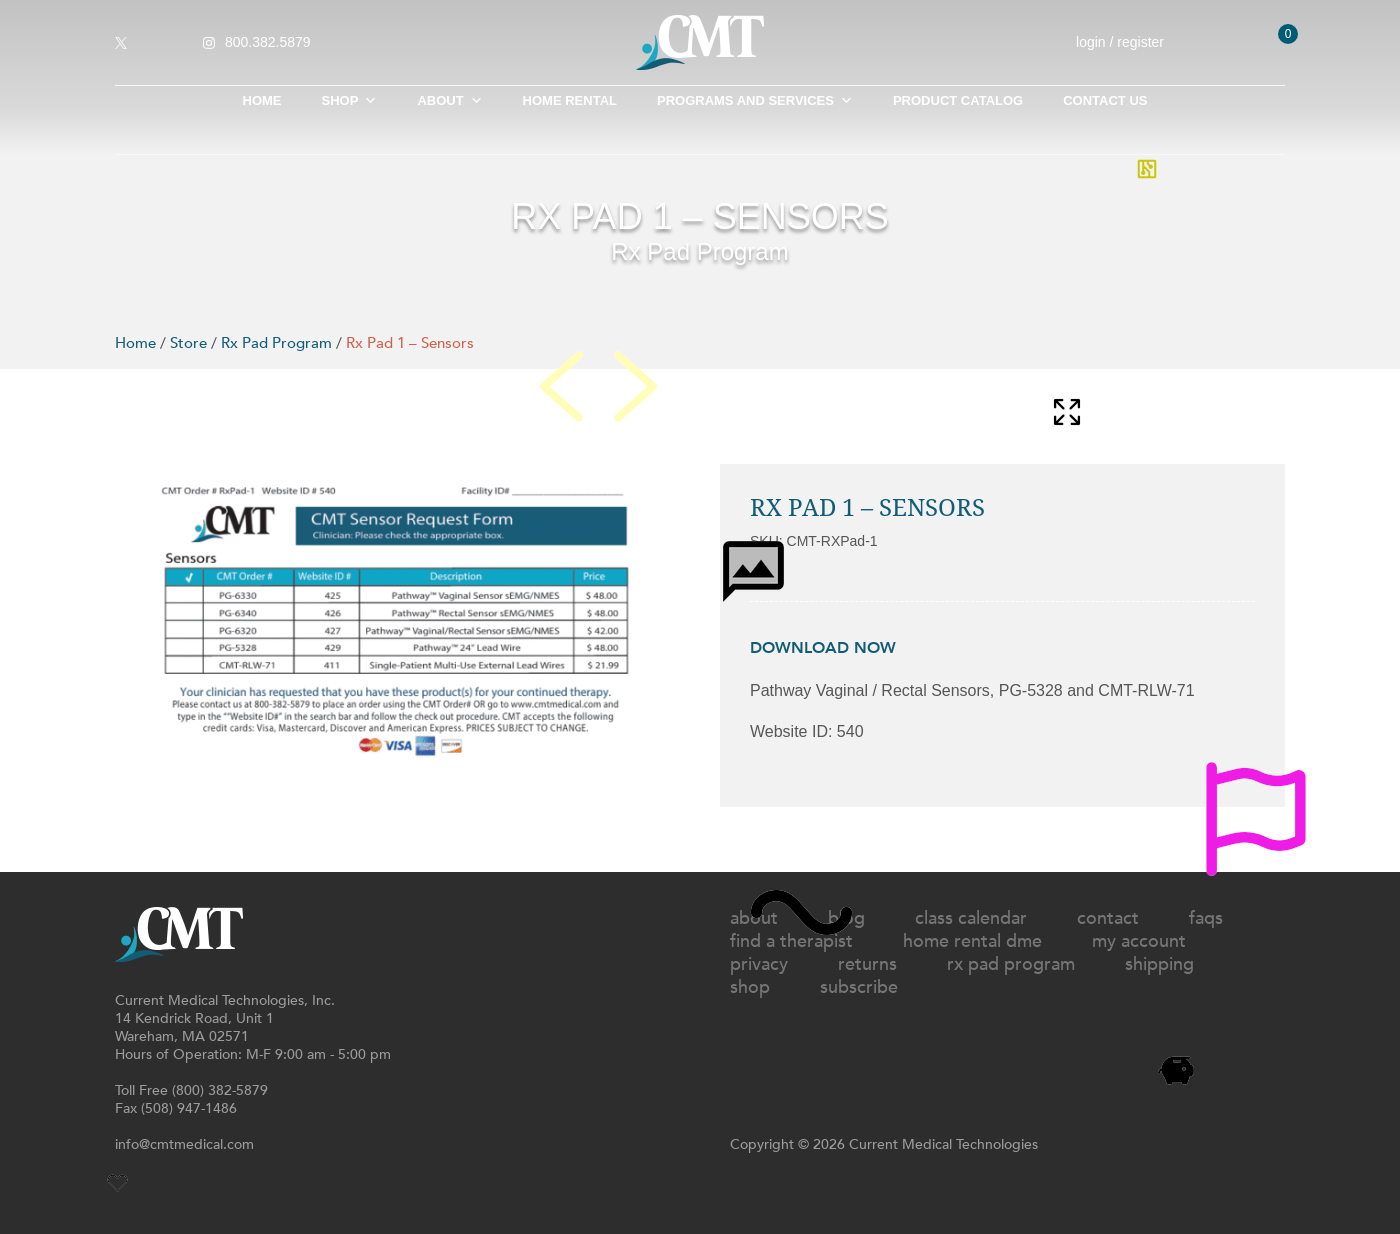 The width and height of the screenshot is (1400, 1234). Describe the element at coordinates (801, 912) in the screenshot. I see `indicates approximate or similar value` at that location.